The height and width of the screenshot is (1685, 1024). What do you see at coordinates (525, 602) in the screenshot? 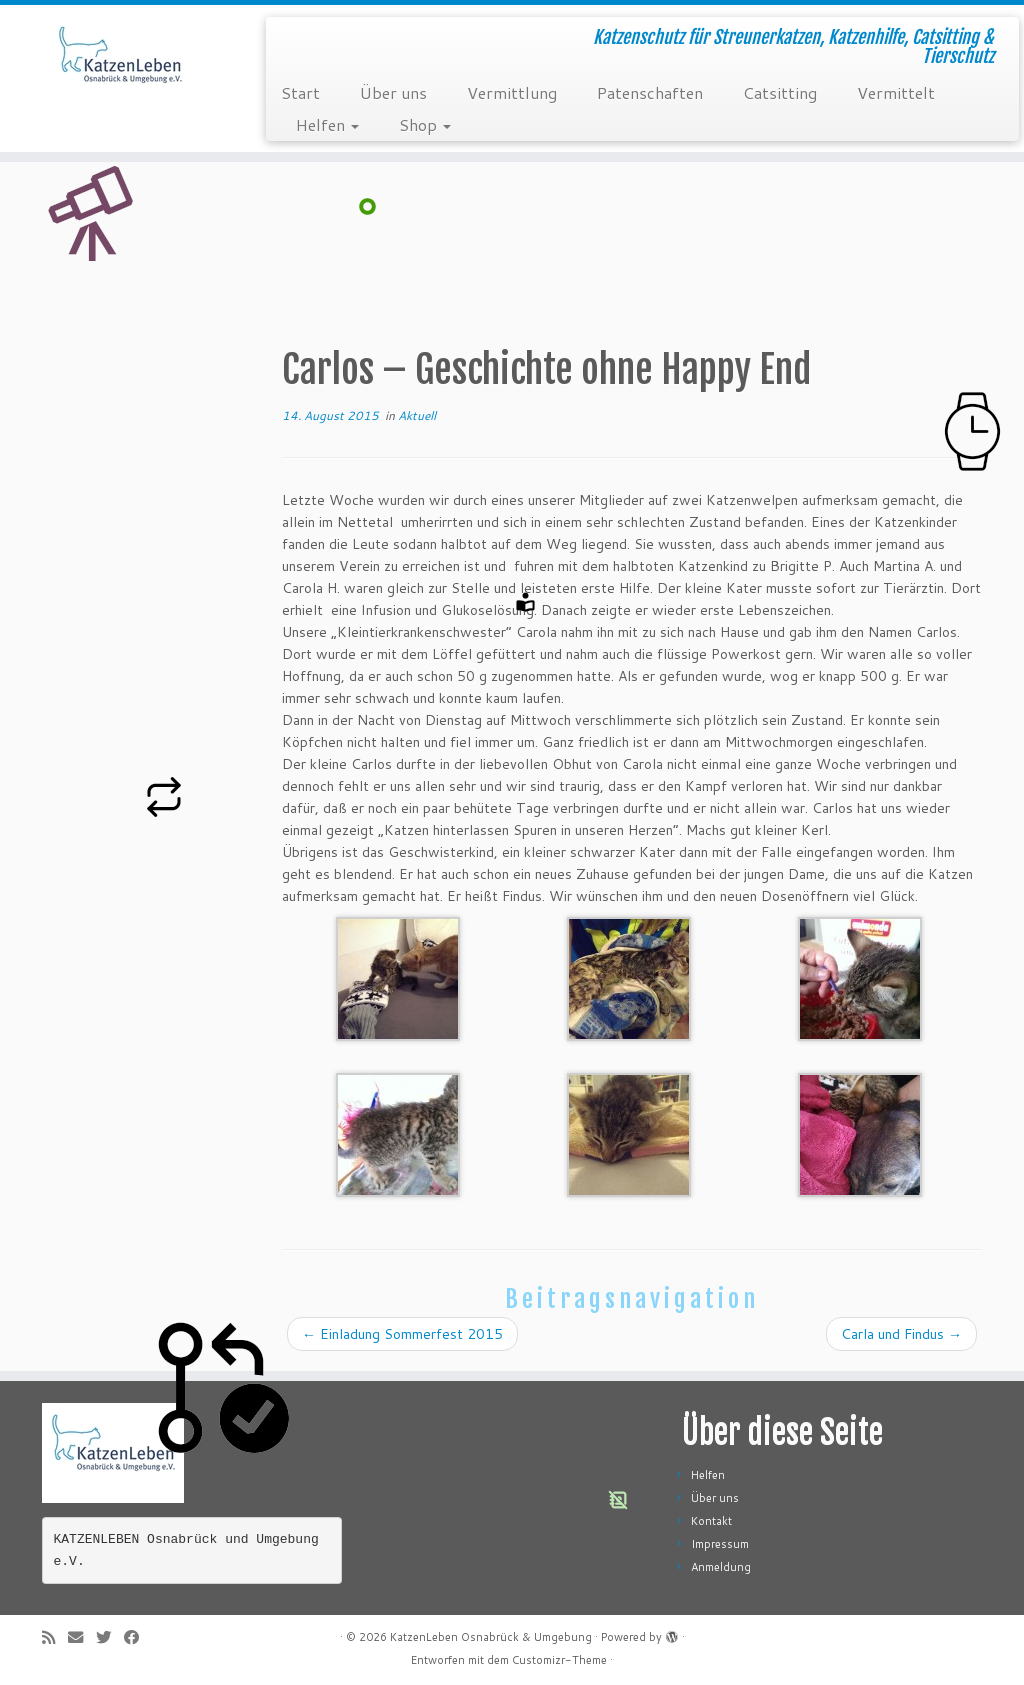
I see `open reading mode or e-reader view` at bounding box center [525, 602].